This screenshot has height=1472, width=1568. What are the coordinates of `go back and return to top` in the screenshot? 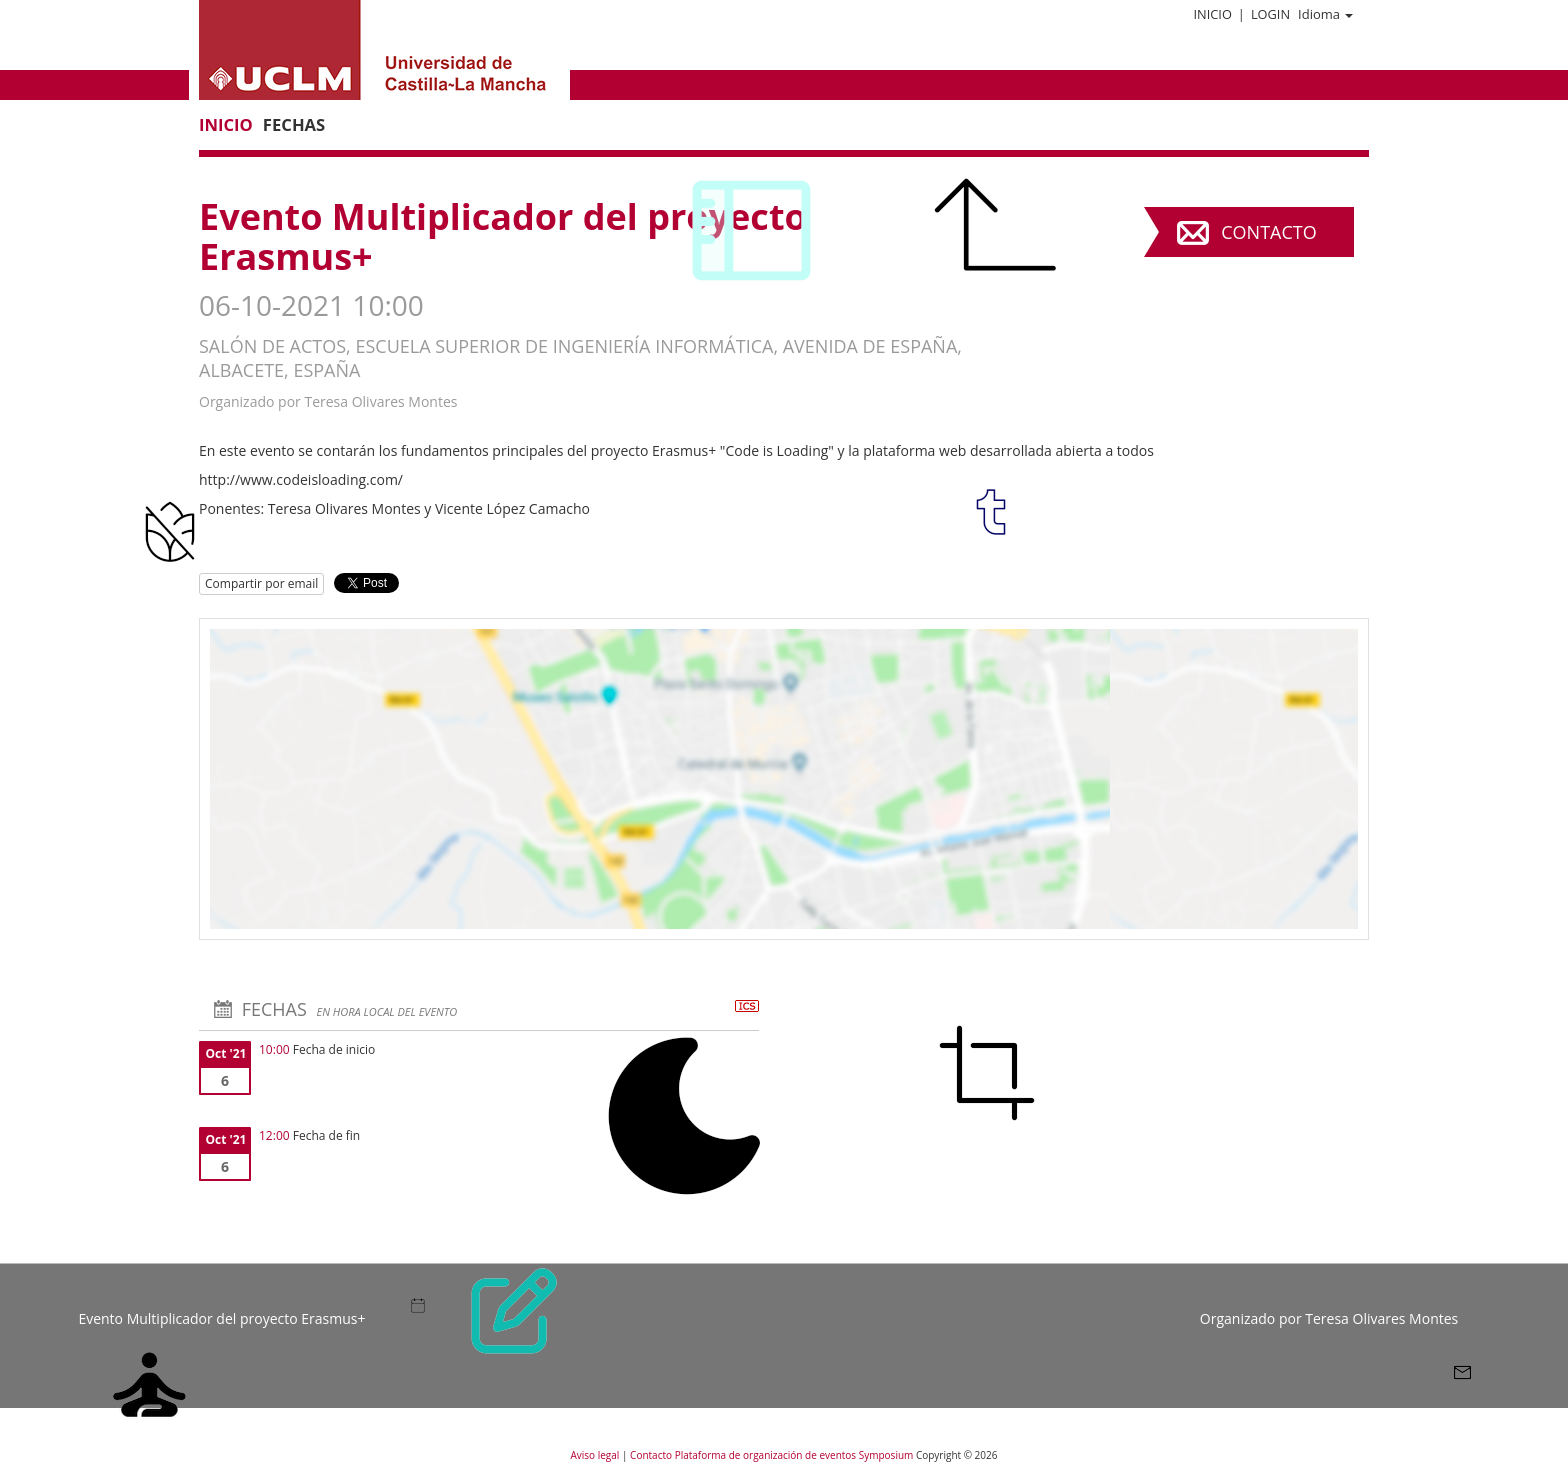 It's located at (990, 229).